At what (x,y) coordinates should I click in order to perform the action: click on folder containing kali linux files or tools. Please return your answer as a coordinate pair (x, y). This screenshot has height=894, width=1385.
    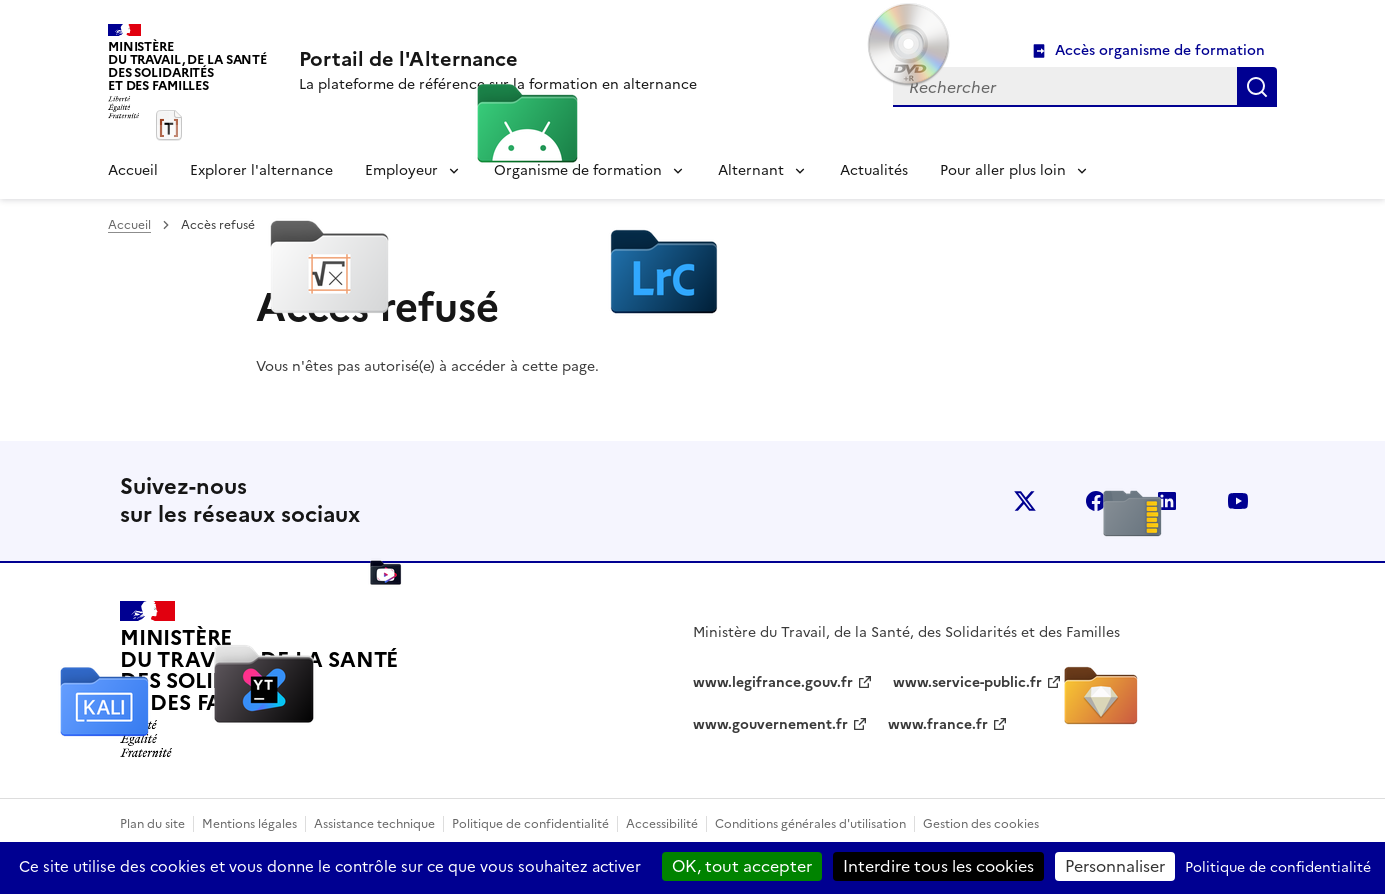
    Looking at the image, I should click on (104, 704).